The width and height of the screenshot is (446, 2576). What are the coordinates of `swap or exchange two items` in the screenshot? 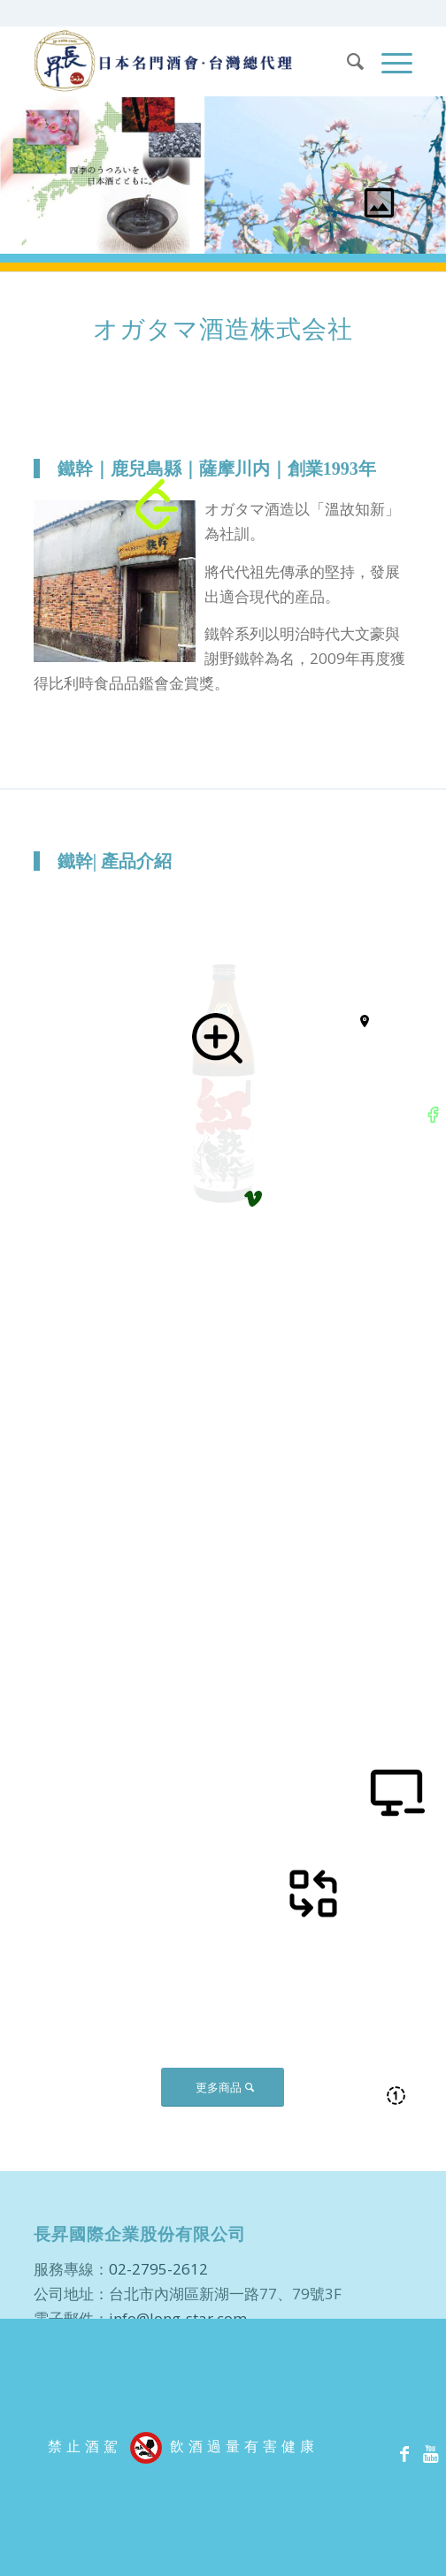 It's located at (313, 1894).